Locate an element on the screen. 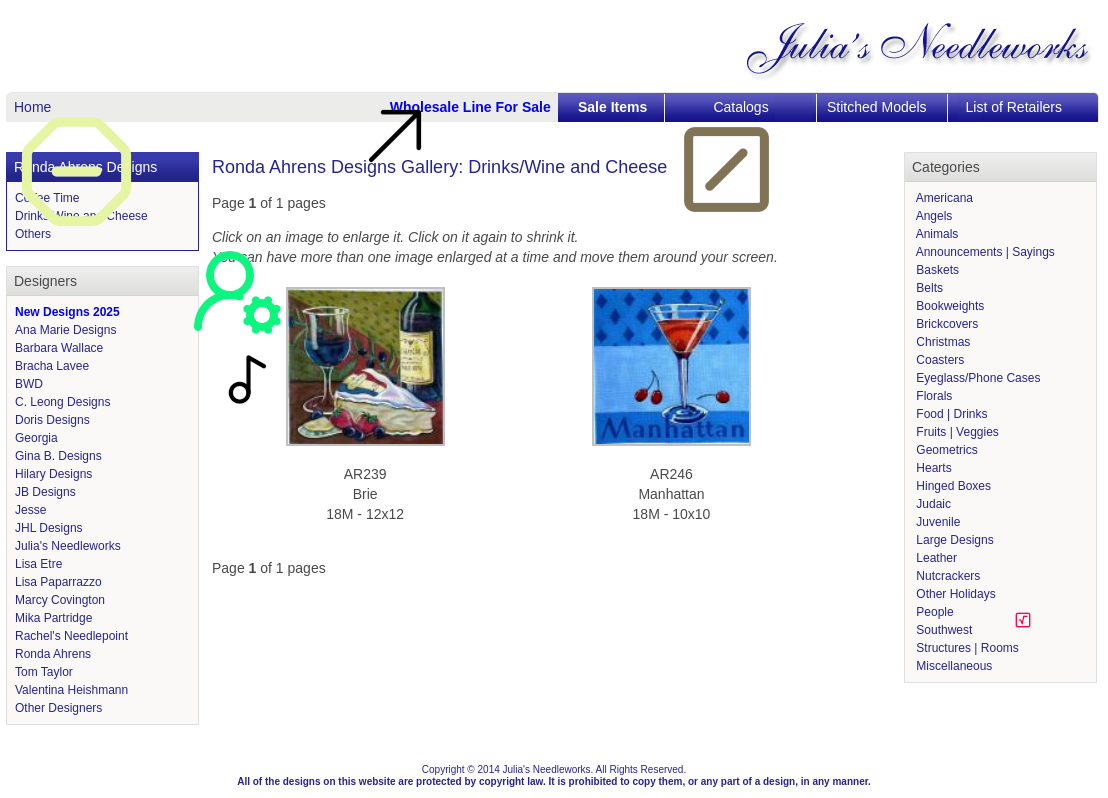 The width and height of the screenshot is (1108, 798). remove or delete an item is located at coordinates (76, 171).